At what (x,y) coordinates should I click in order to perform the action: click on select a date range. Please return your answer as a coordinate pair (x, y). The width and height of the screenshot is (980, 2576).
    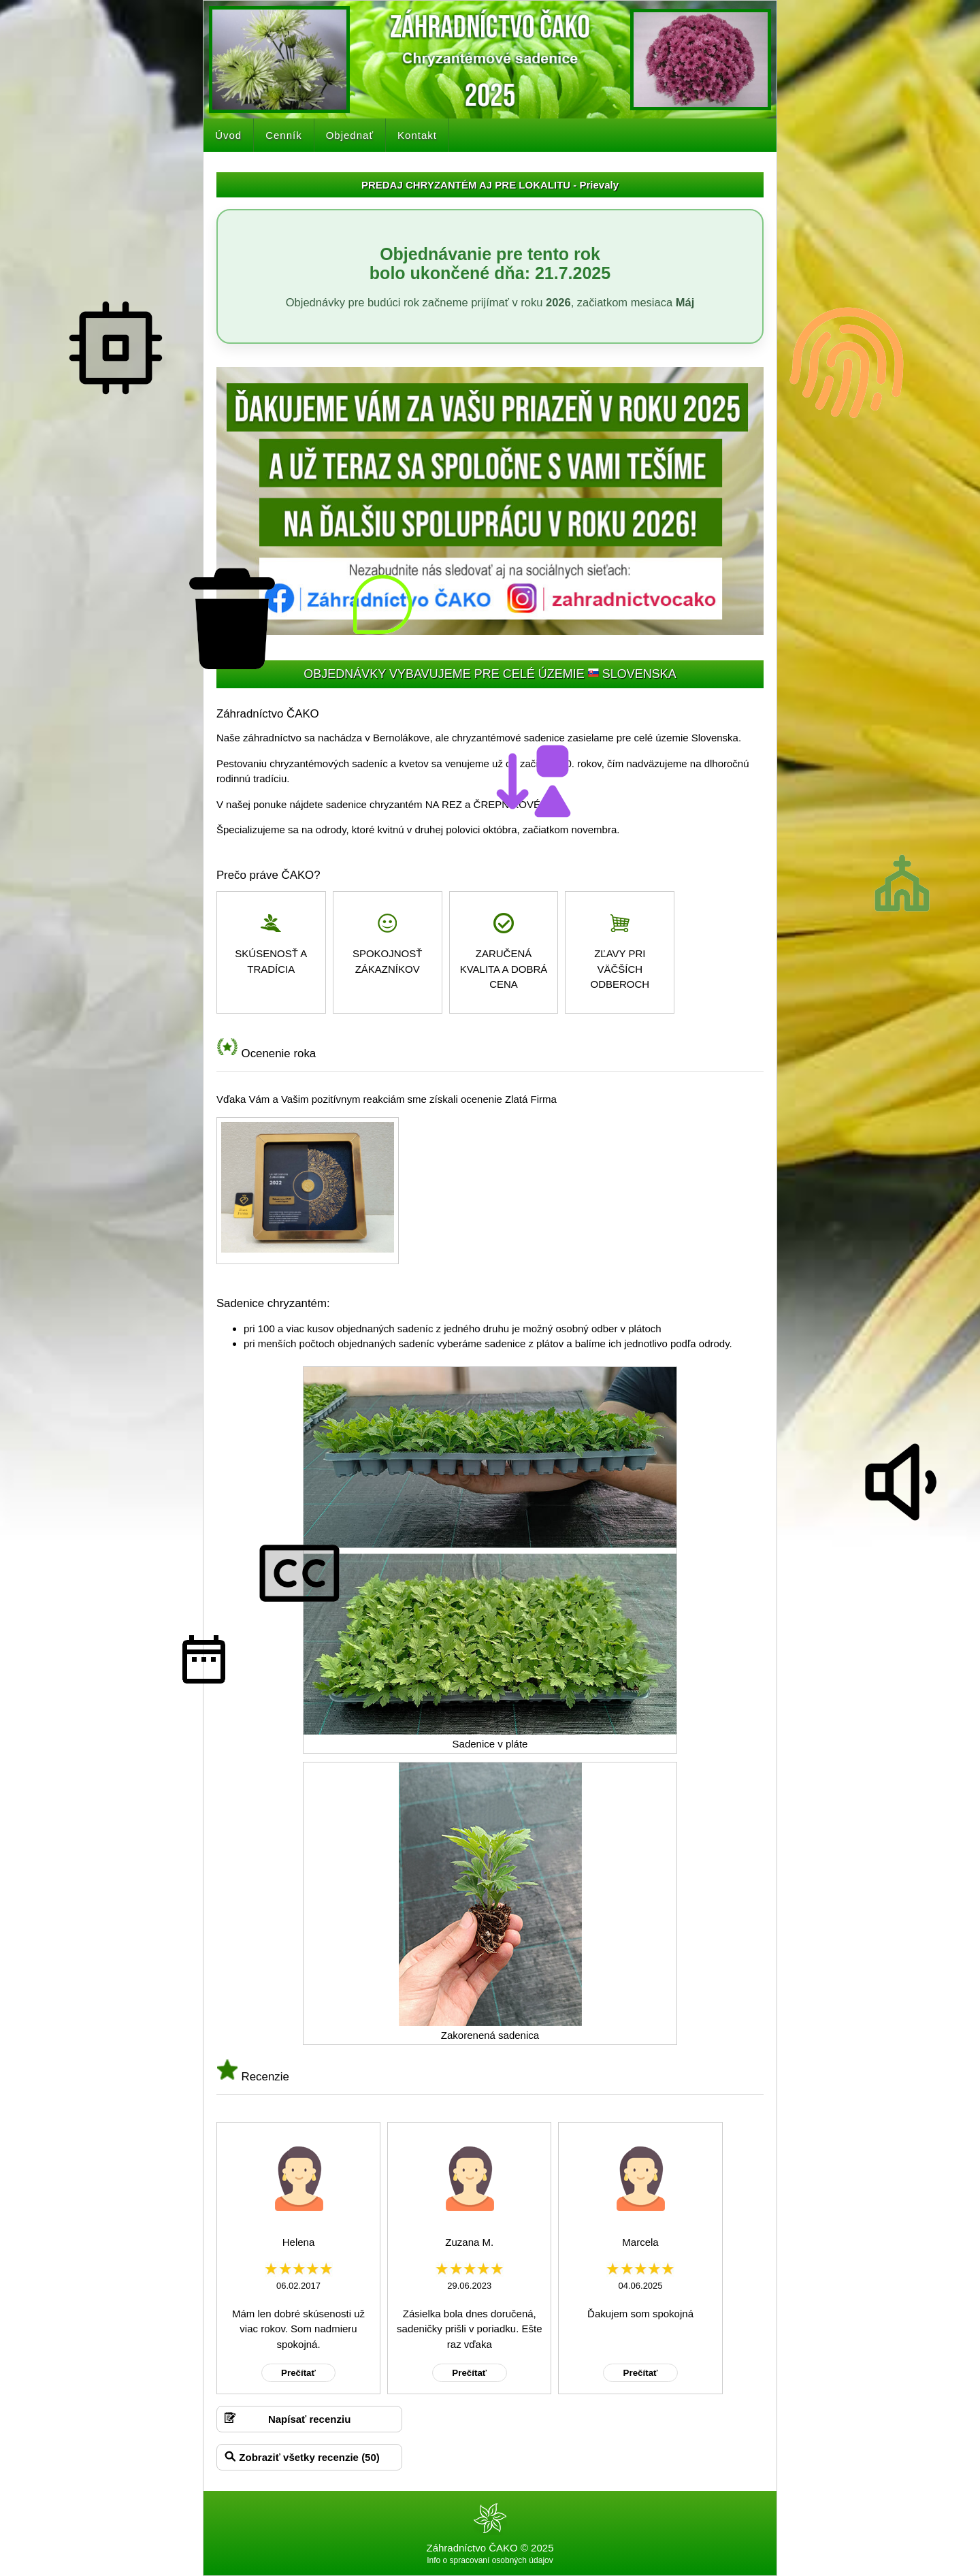
    Looking at the image, I should click on (203, 1659).